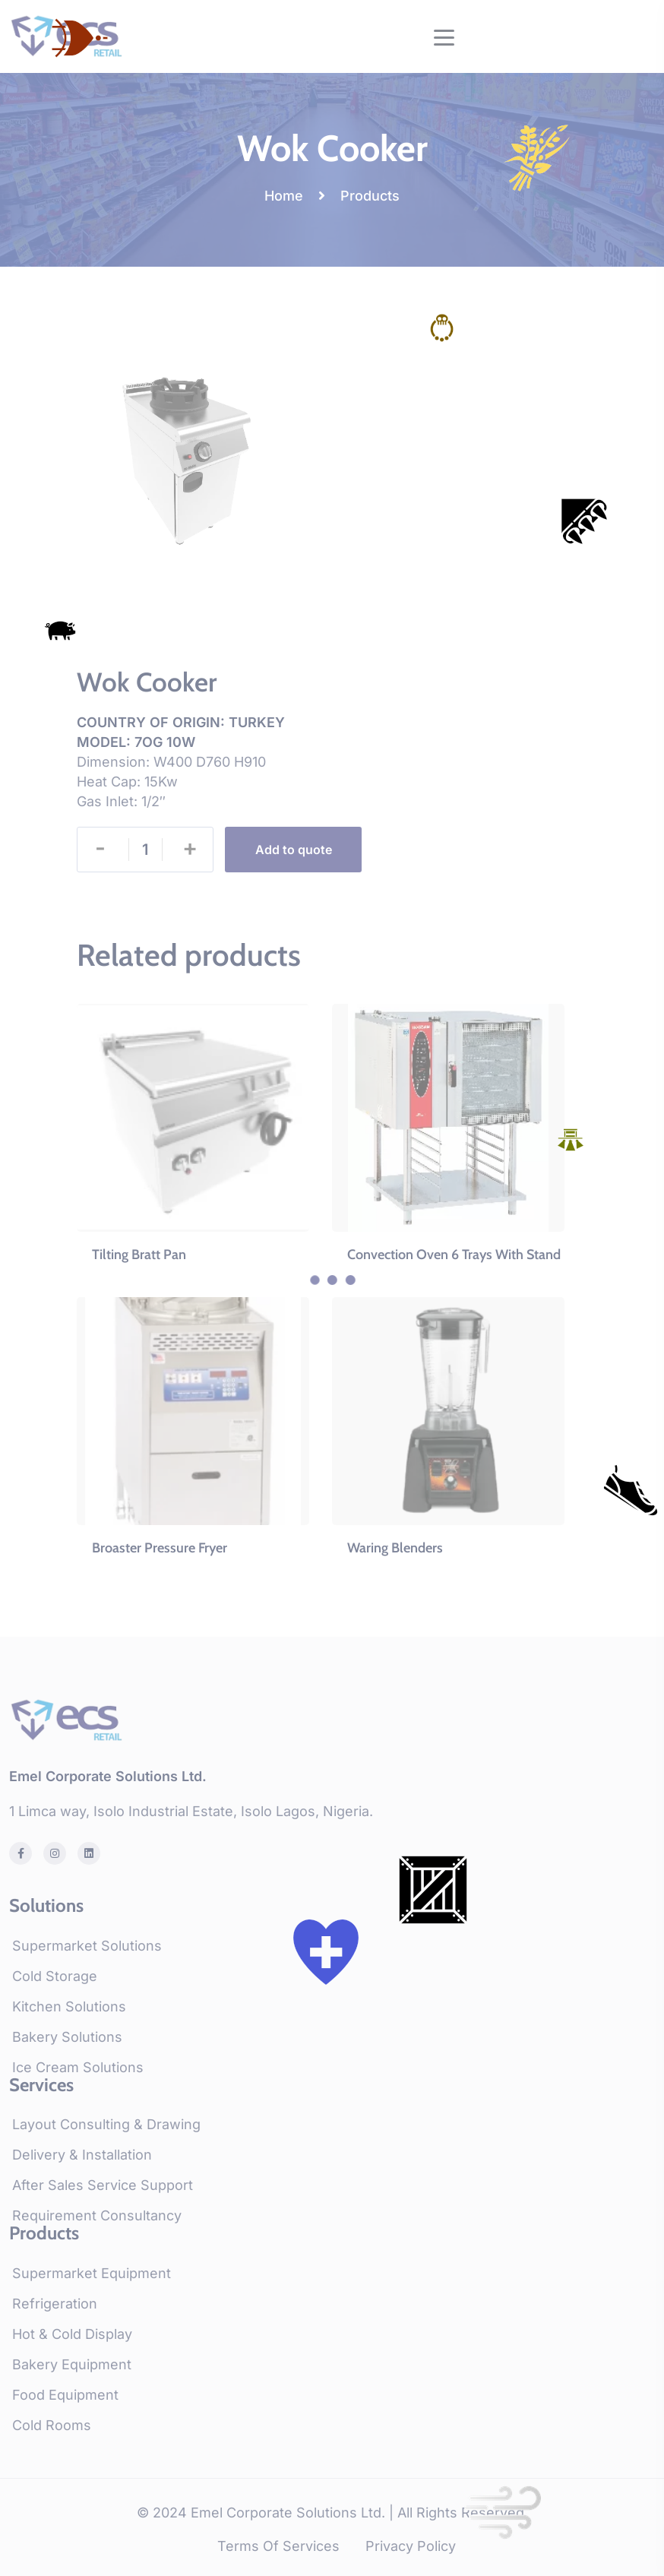  What do you see at coordinates (441, 328) in the screenshot?
I see `equip a skull ring accessory` at bounding box center [441, 328].